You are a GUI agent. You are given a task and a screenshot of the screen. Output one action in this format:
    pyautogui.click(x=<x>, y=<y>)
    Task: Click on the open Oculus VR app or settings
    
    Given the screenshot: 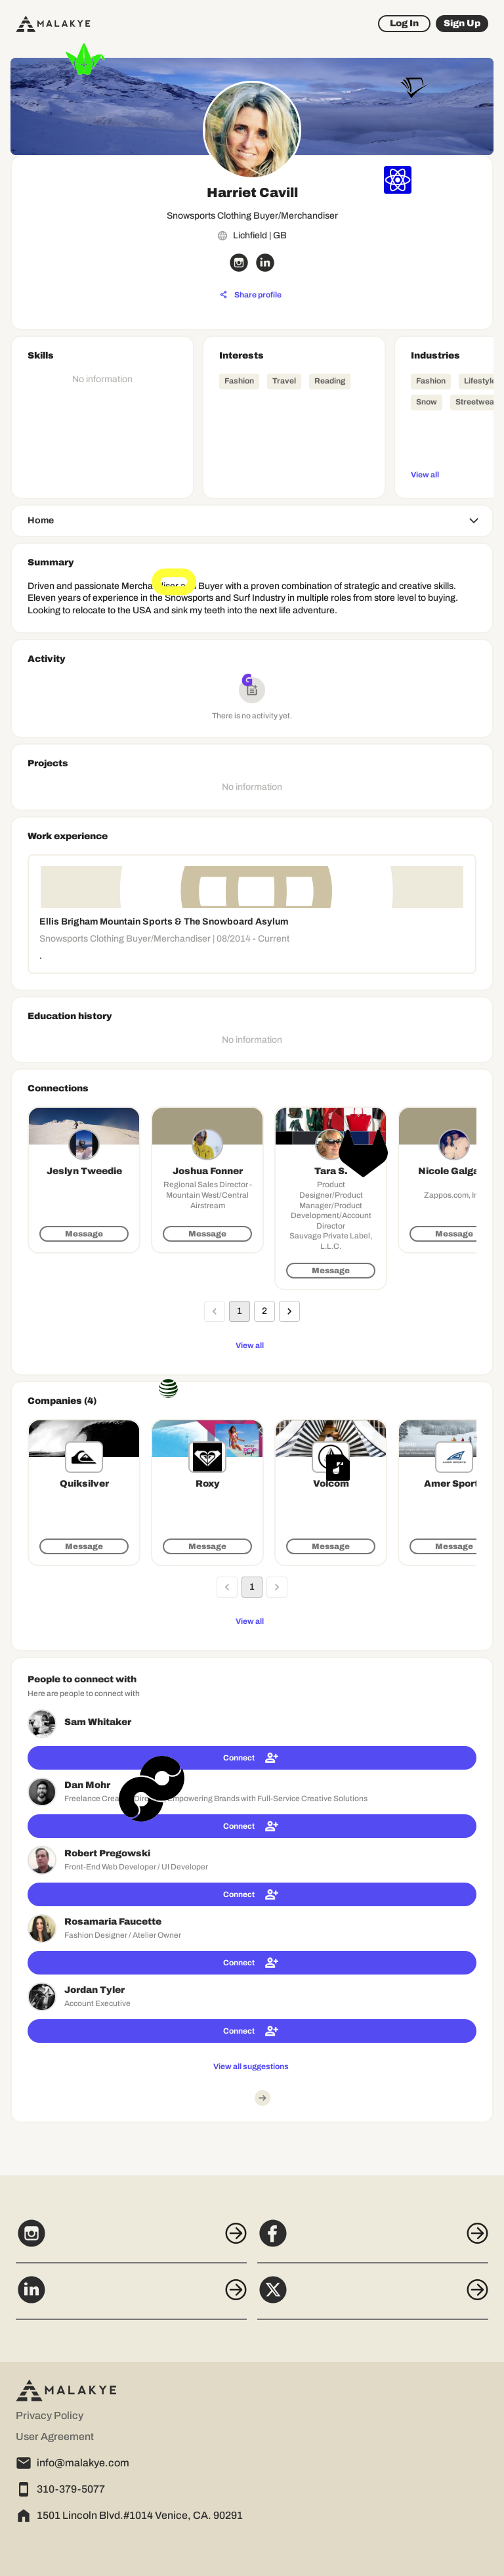 What is the action you would take?
    pyautogui.click(x=174, y=582)
    